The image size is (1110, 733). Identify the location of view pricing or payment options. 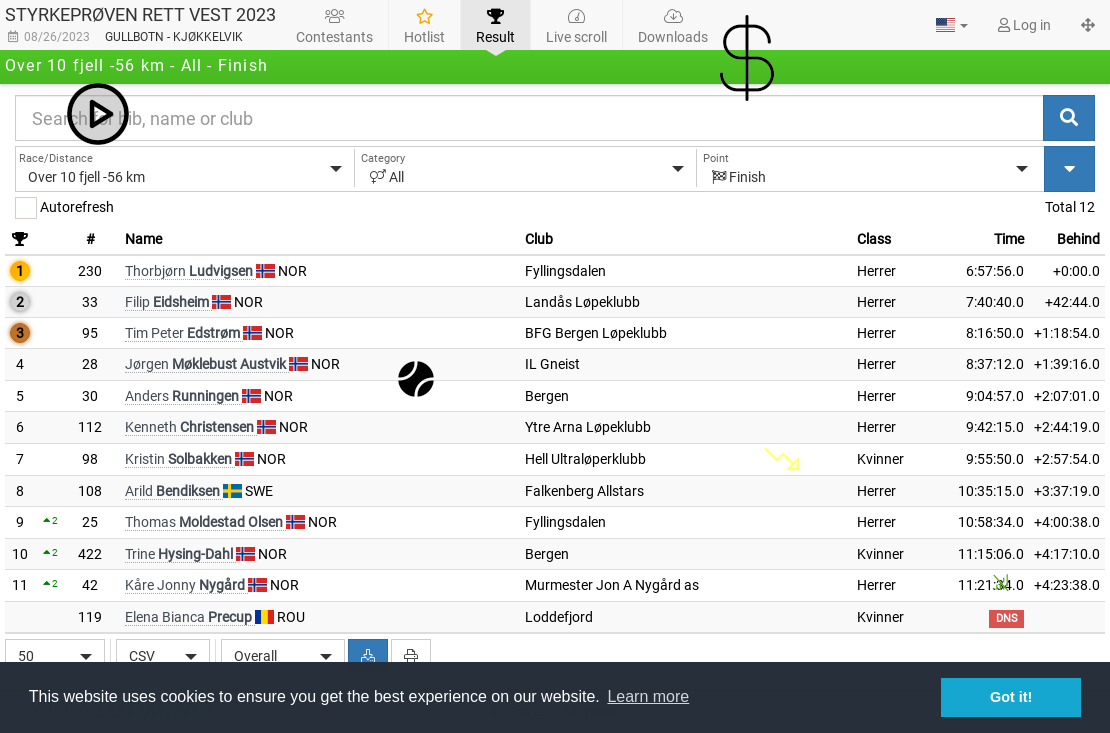
(747, 58).